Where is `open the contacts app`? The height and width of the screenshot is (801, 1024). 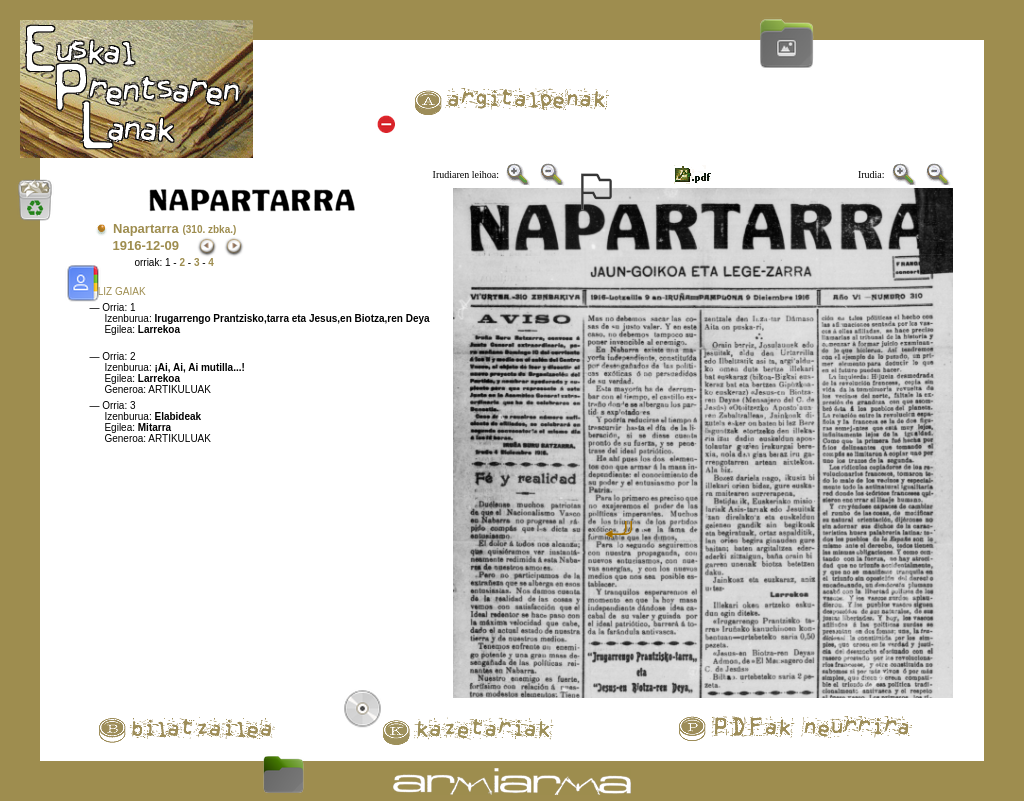
open the contacts app is located at coordinates (83, 283).